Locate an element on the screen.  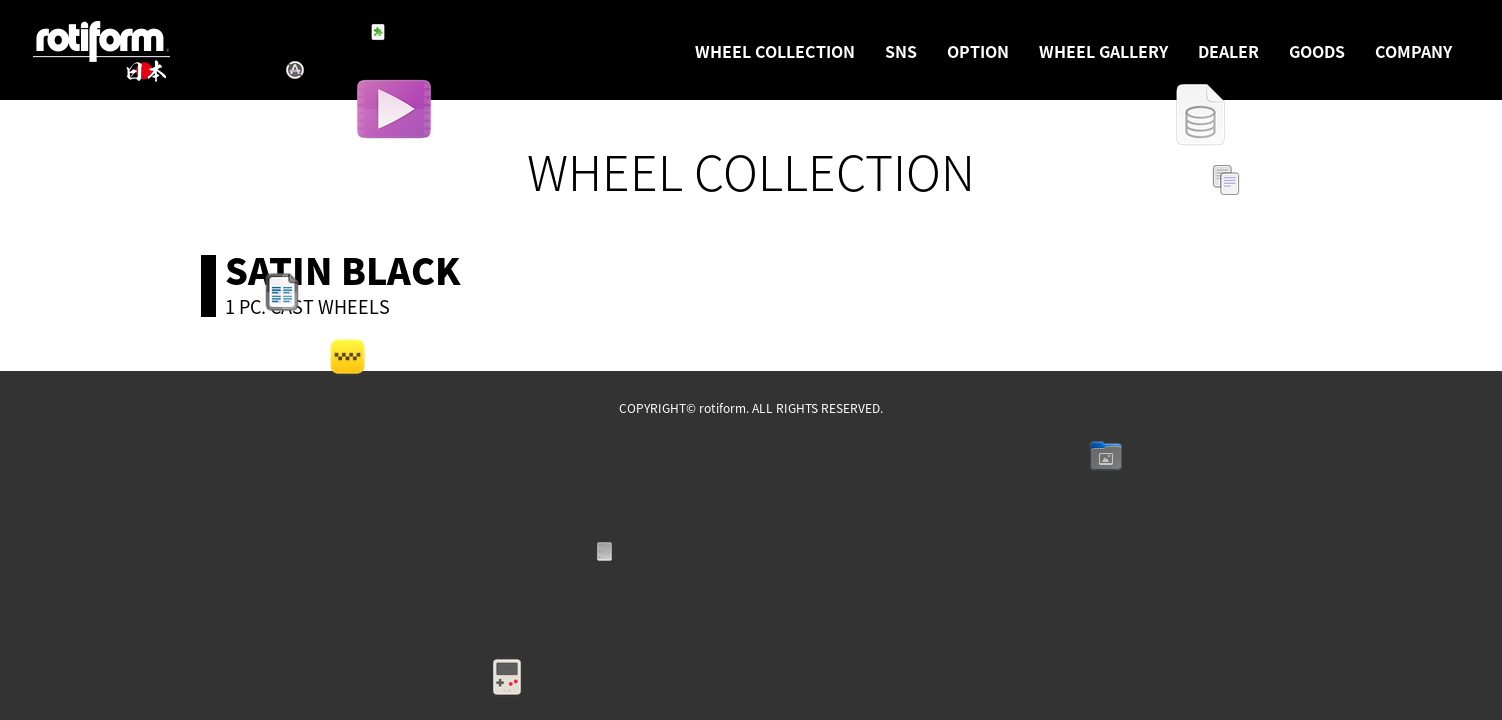
open a database file is located at coordinates (1200, 114).